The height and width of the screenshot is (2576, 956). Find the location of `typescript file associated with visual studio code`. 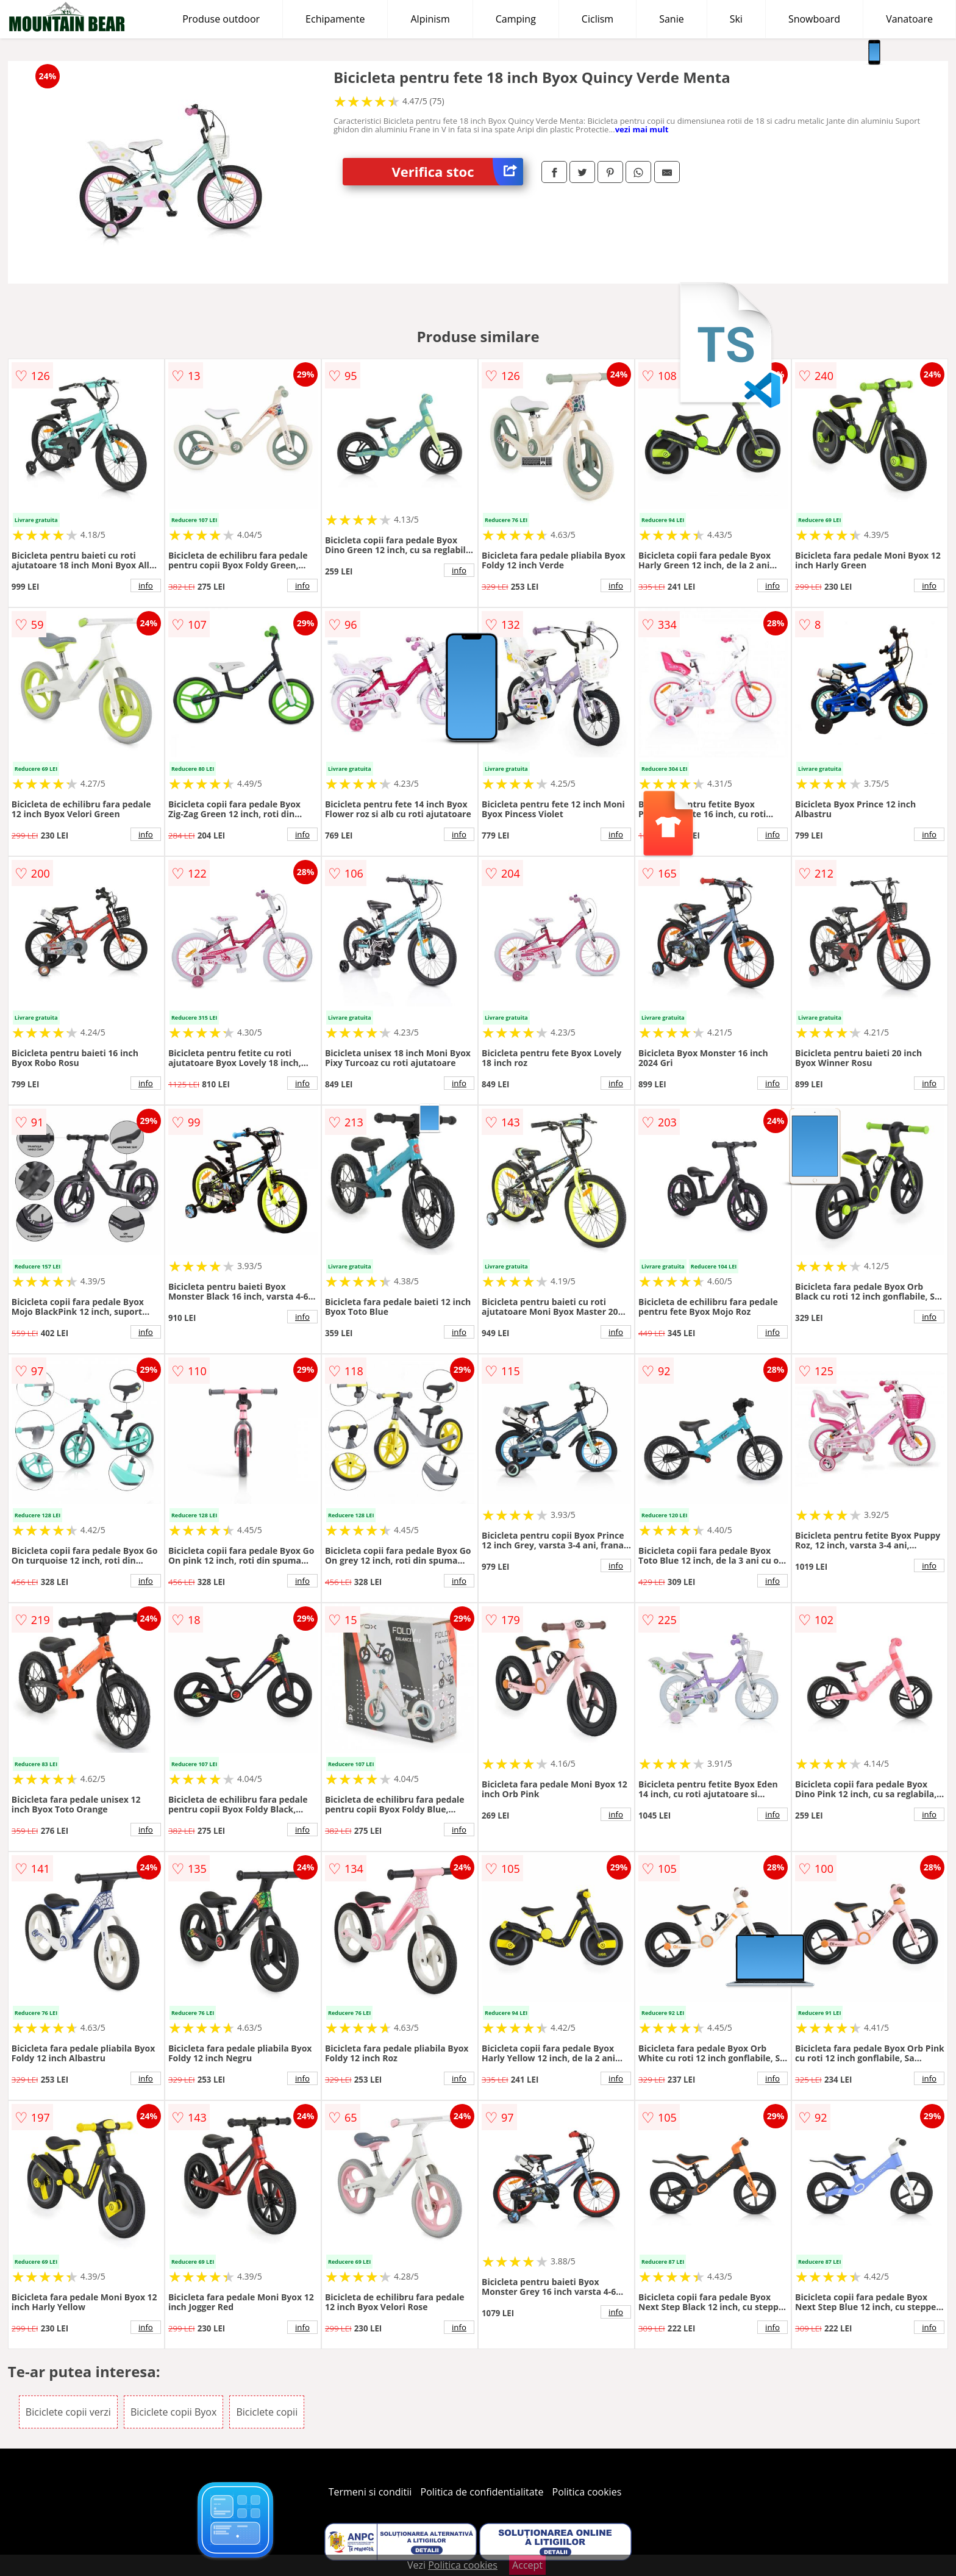

typescript file associated with visual studio code is located at coordinates (726, 345).